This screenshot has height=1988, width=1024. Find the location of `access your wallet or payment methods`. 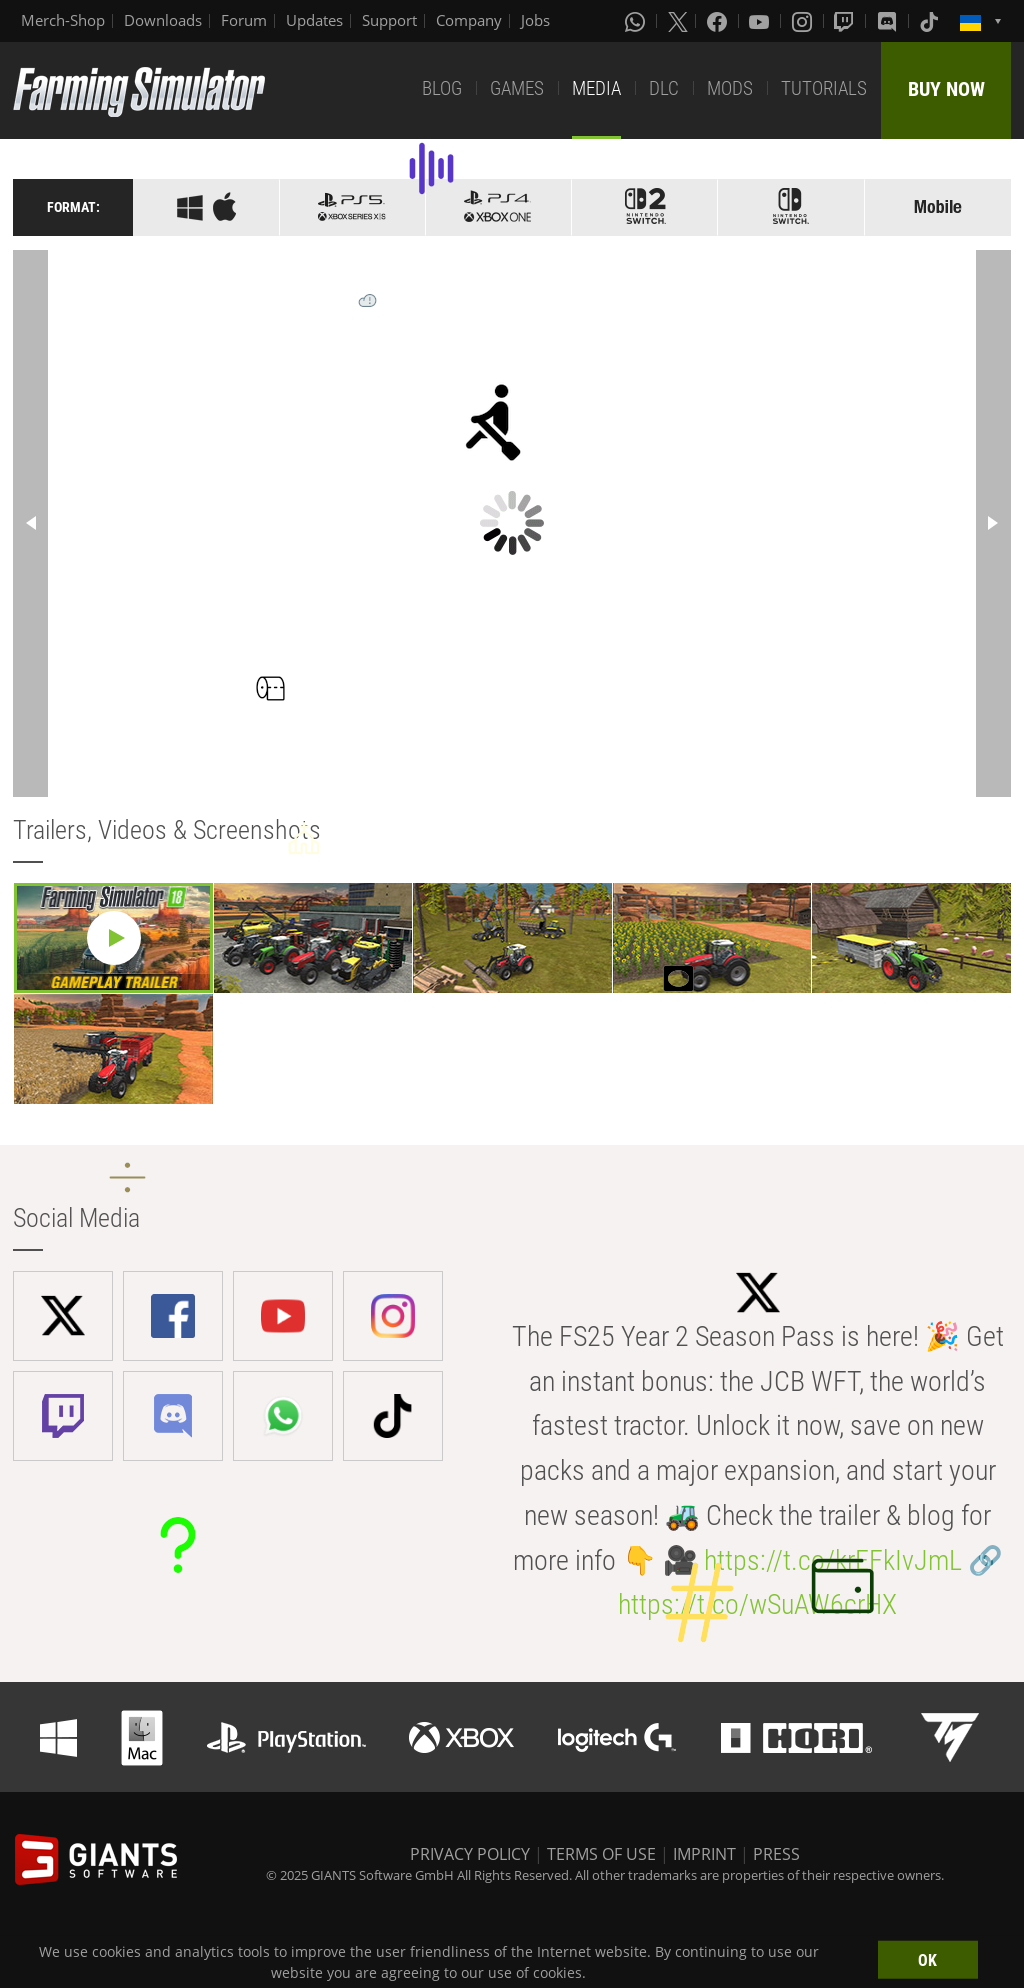

access your wallet or payment methods is located at coordinates (841, 1588).